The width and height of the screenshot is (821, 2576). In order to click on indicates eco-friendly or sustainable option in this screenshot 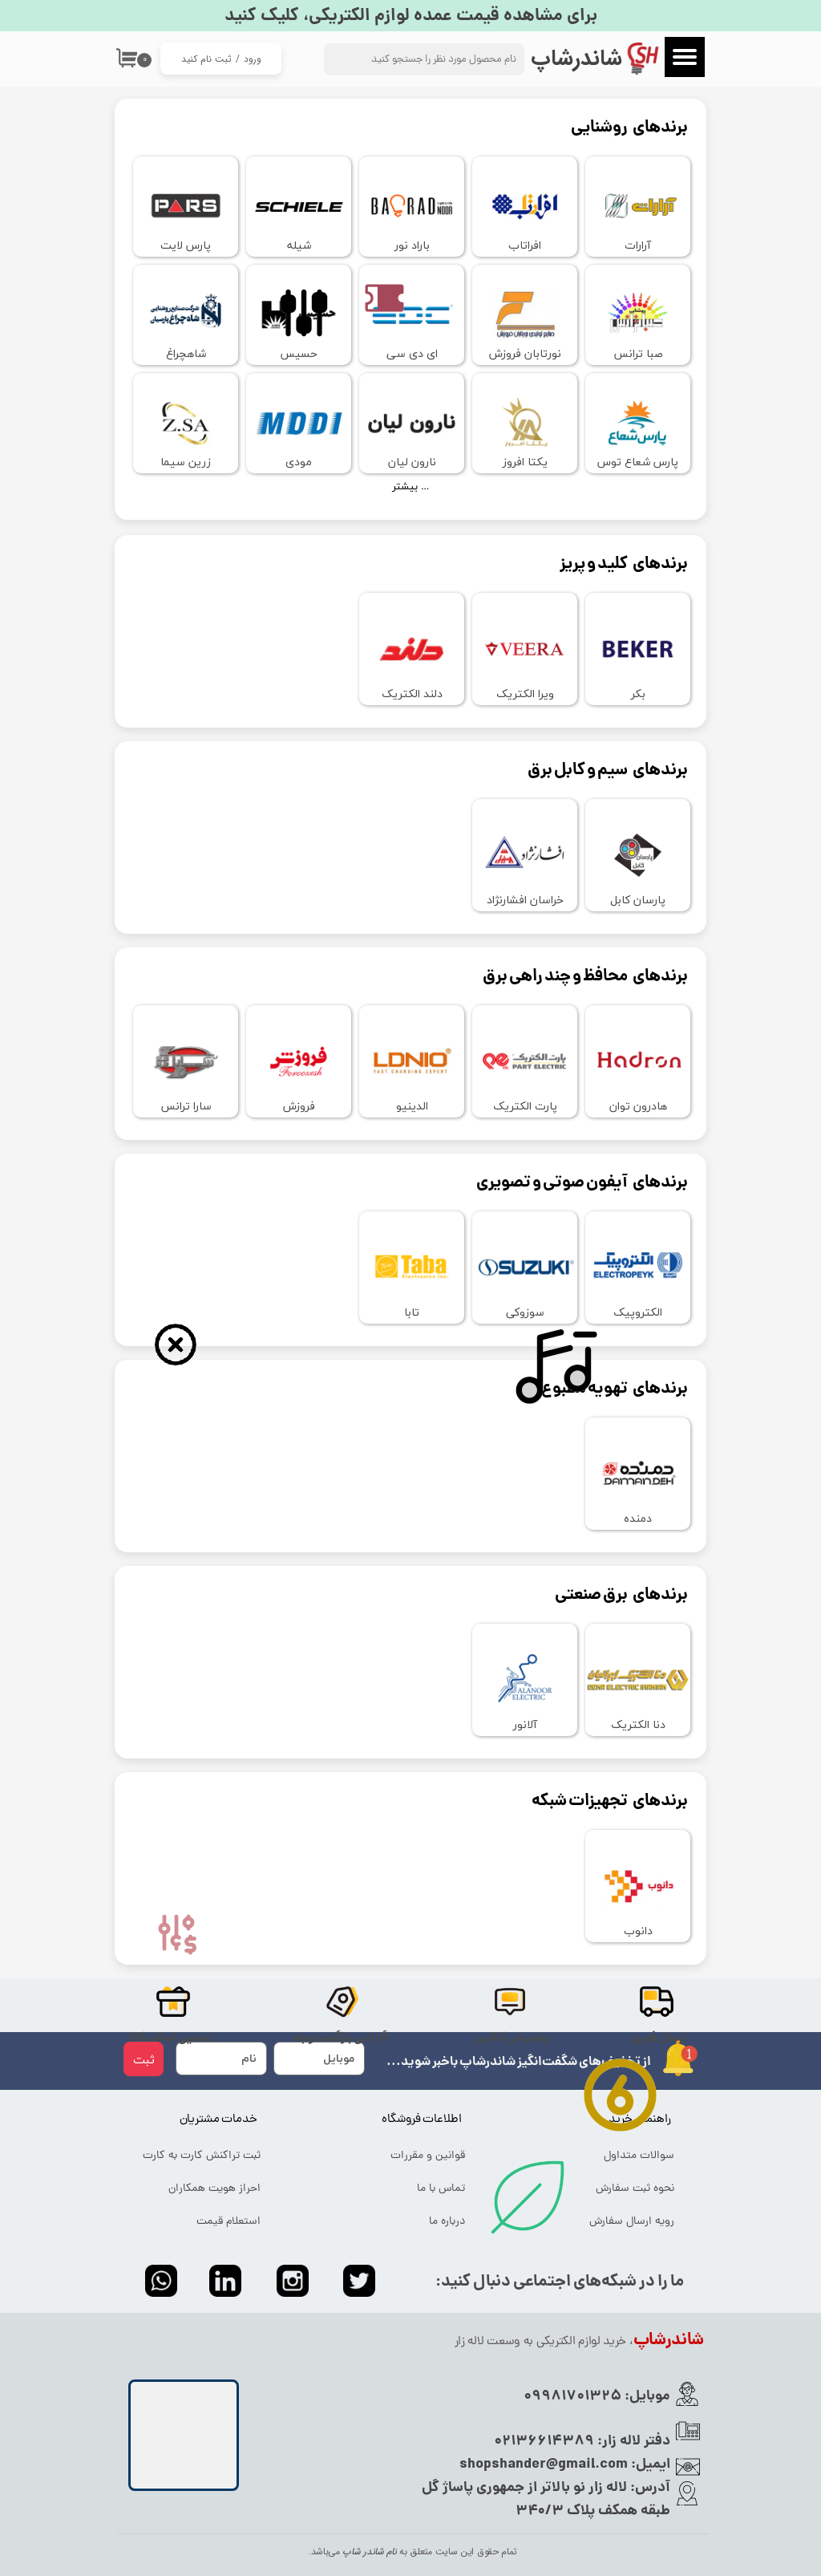, I will do `click(528, 2197)`.